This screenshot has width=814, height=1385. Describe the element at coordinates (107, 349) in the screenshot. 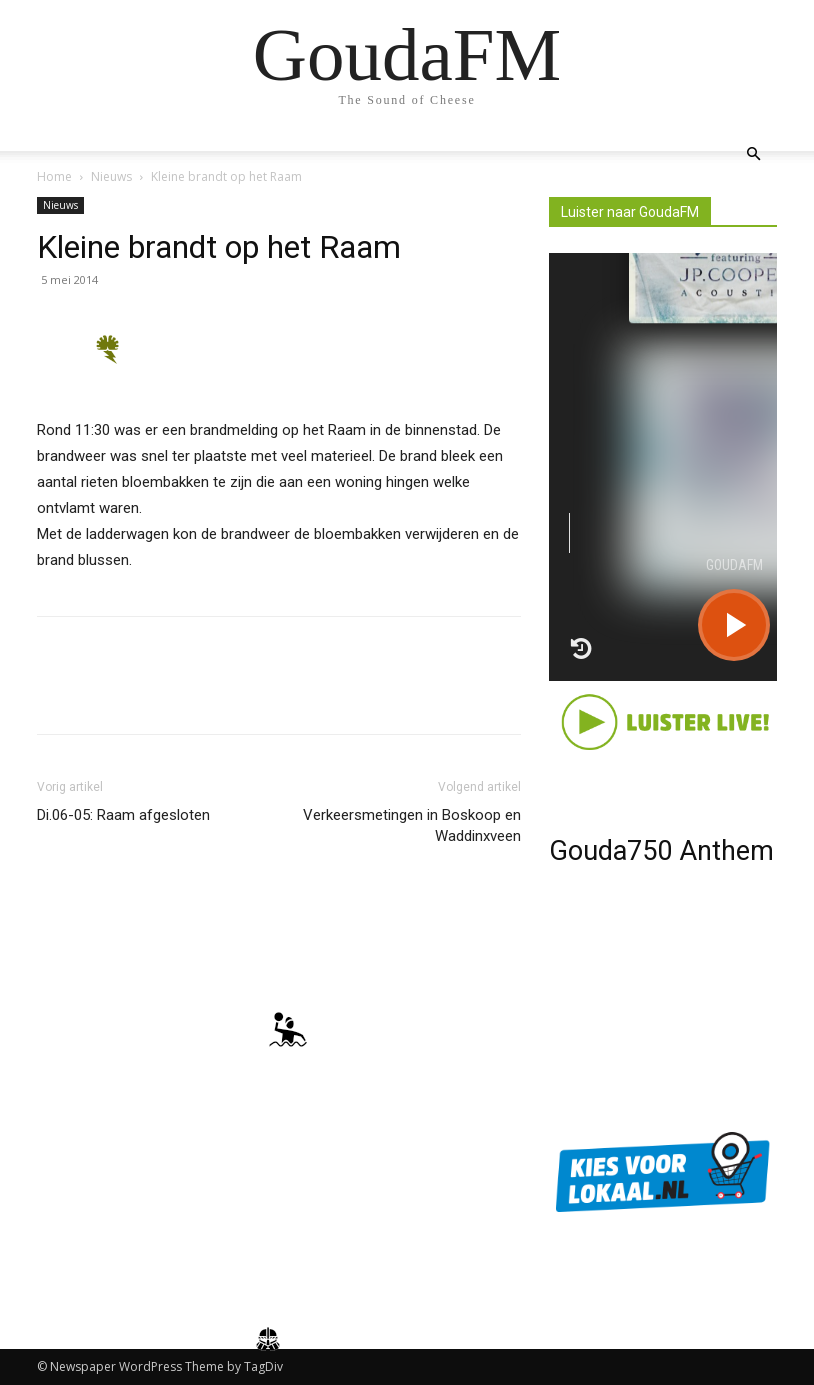

I see `start a brainstorming session` at that location.